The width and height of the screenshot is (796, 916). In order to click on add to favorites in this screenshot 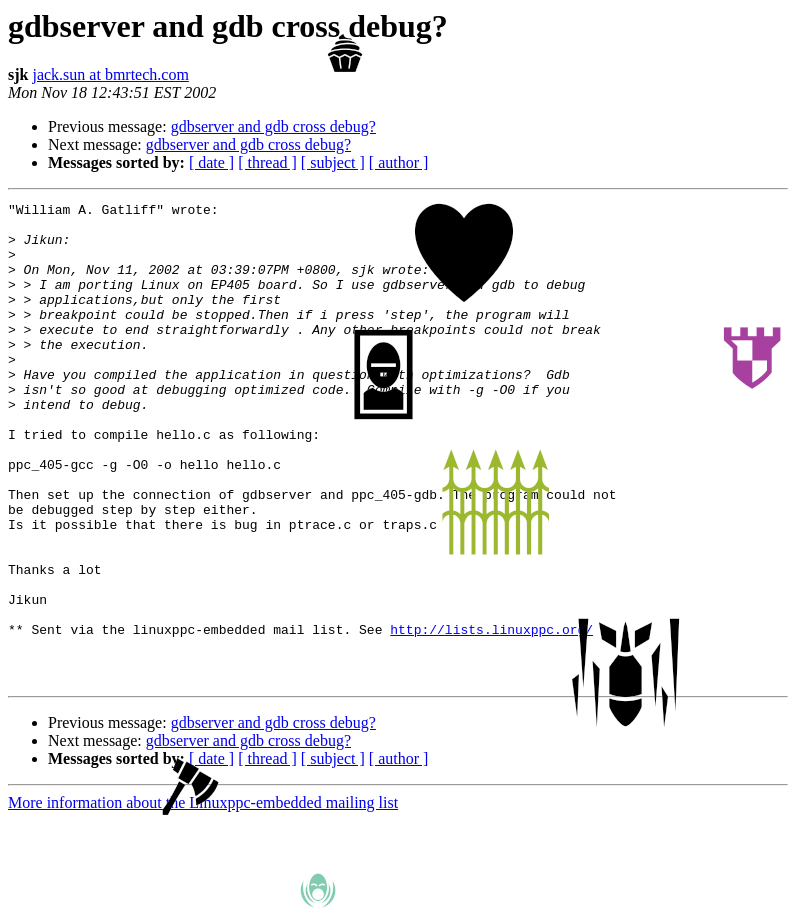, I will do `click(464, 253)`.